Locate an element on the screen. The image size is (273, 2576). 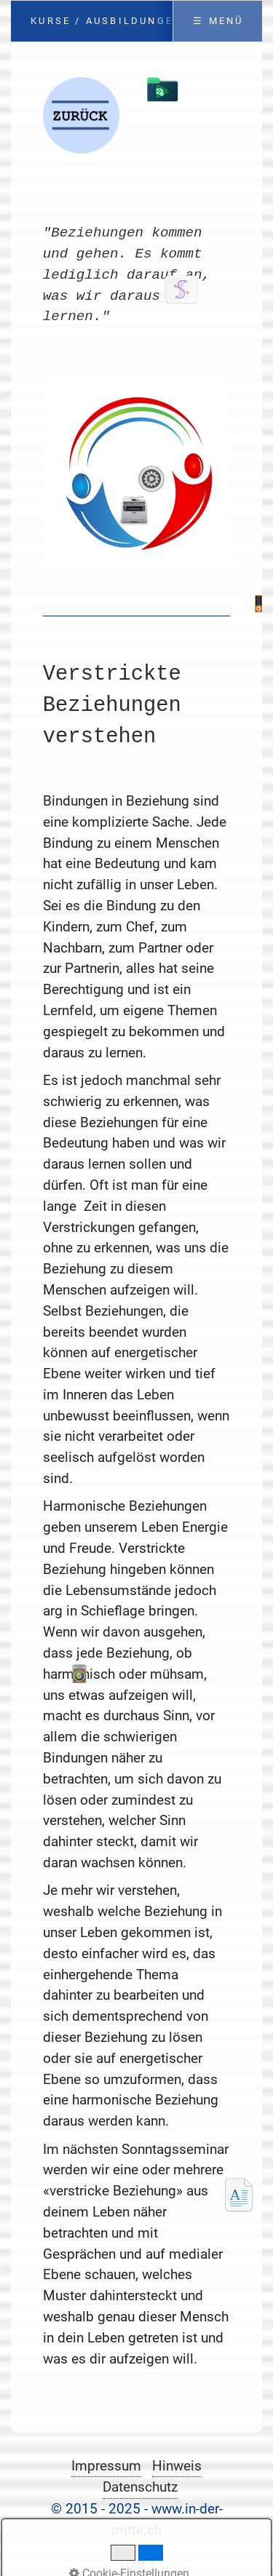
connect to a network printer is located at coordinates (134, 509).